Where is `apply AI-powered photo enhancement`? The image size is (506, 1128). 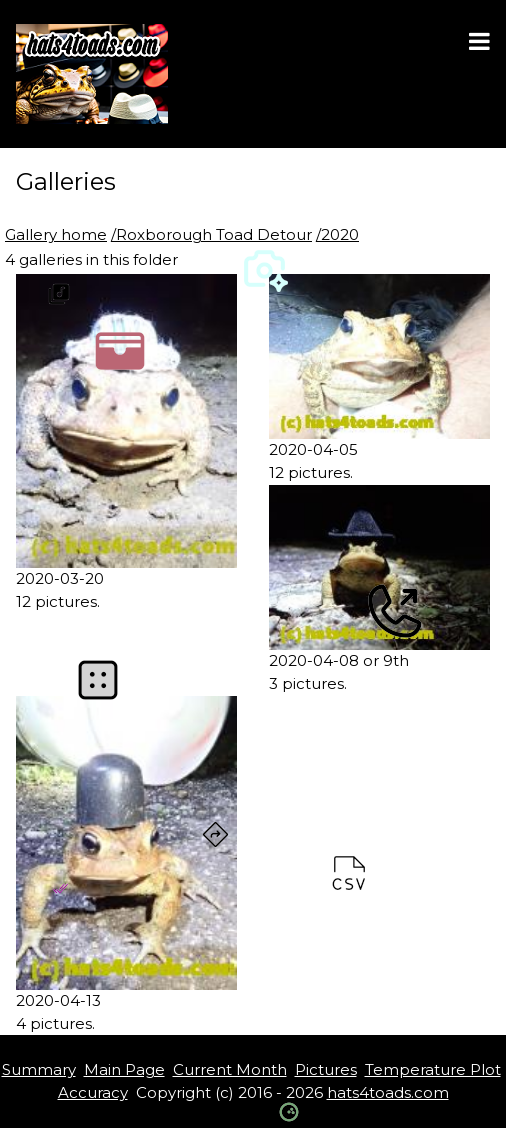
apply AI-powered photo enhancement is located at coordinates (264, 268).